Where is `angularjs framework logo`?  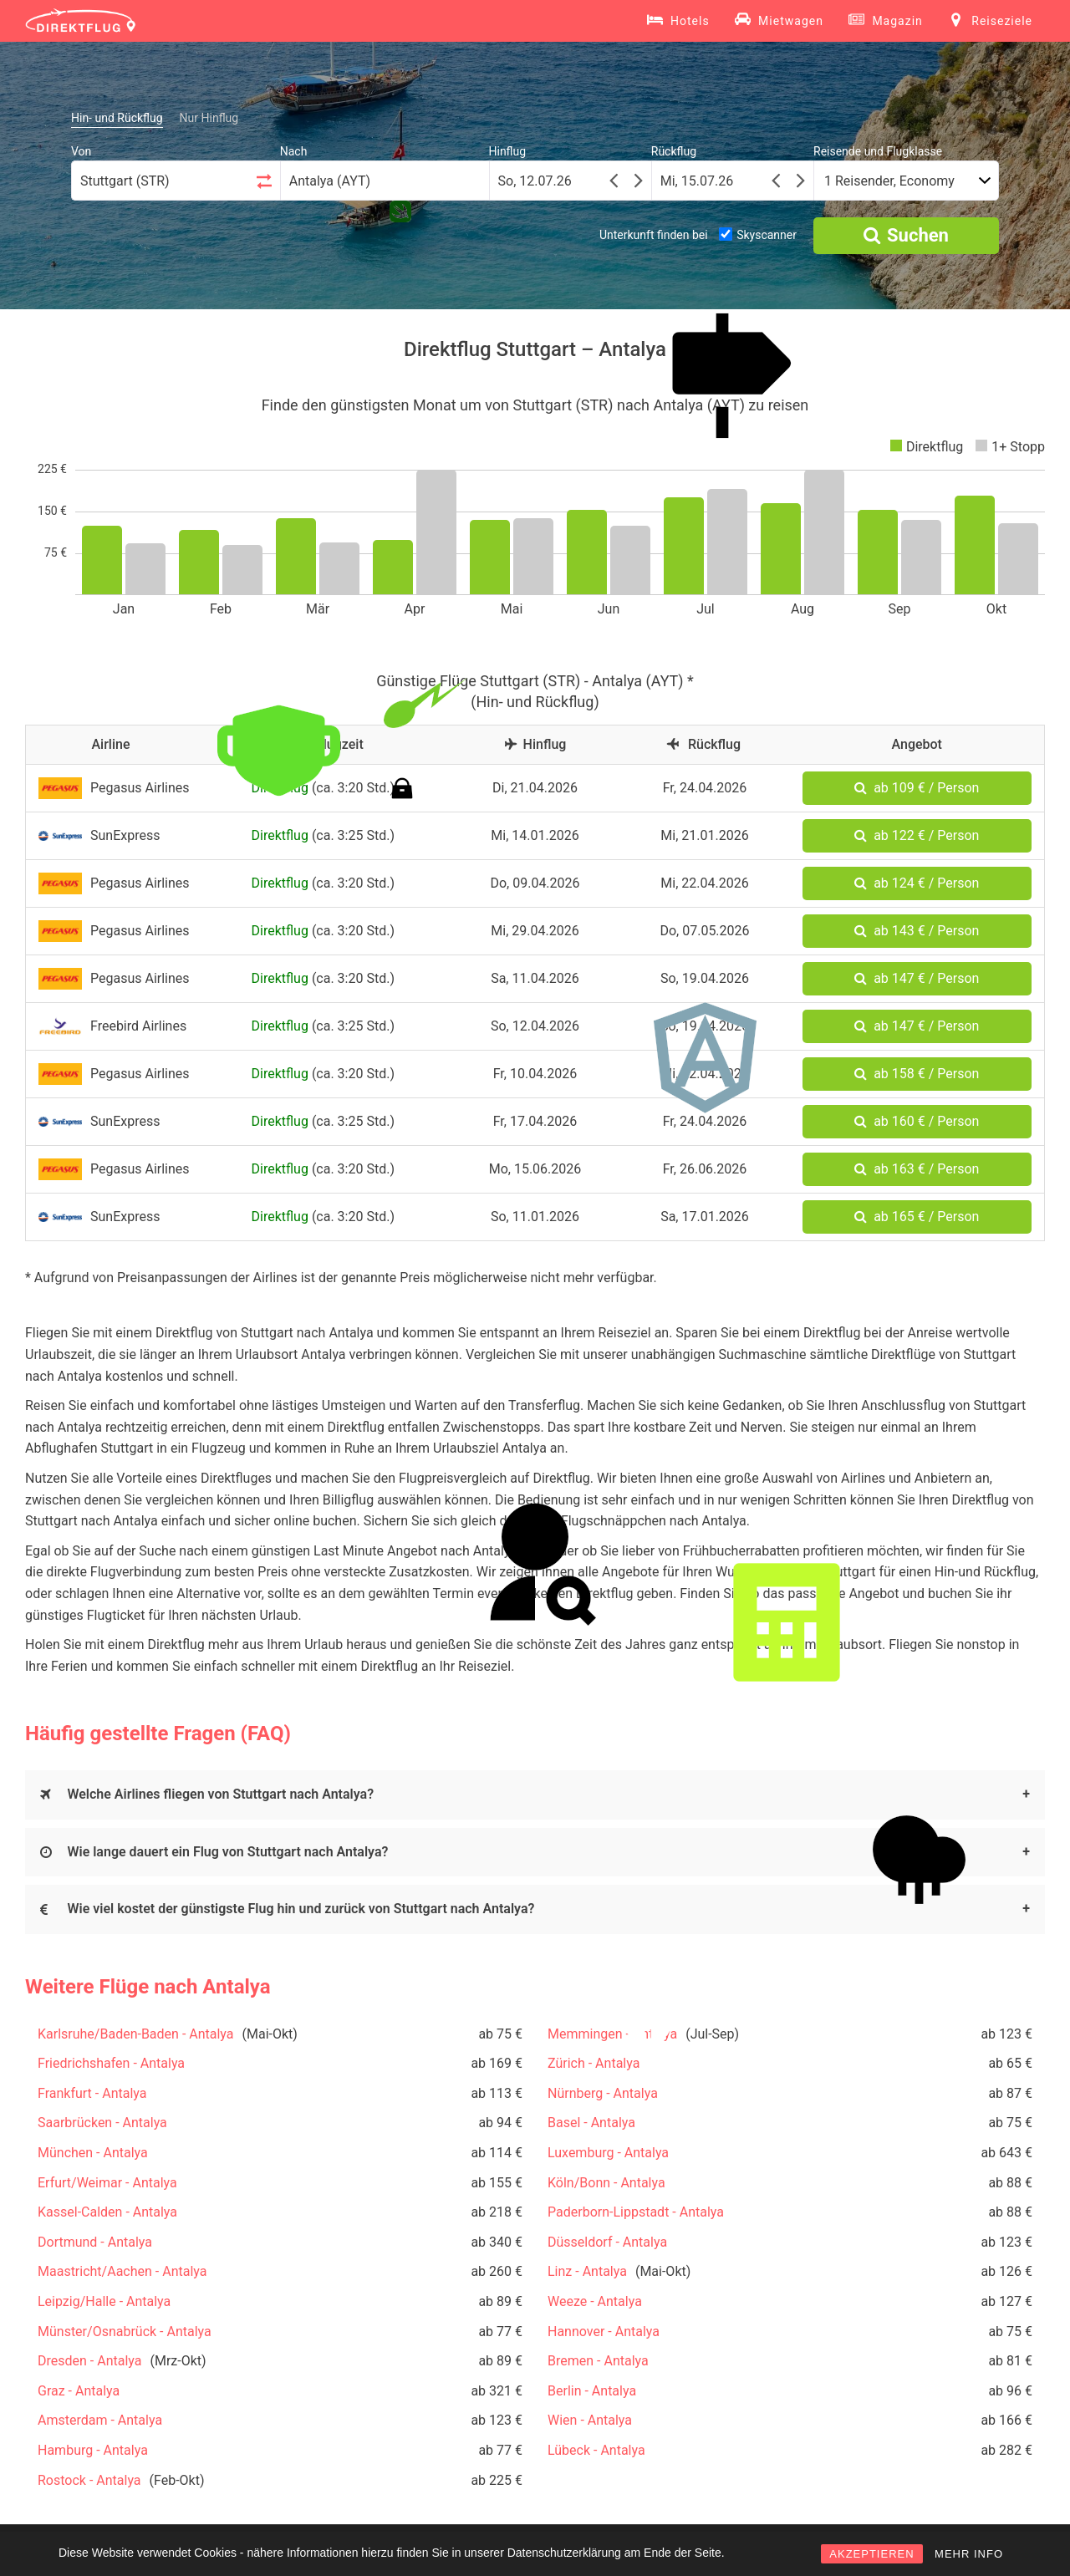 angularjs framework logo is located at coordinates (705, 1057).